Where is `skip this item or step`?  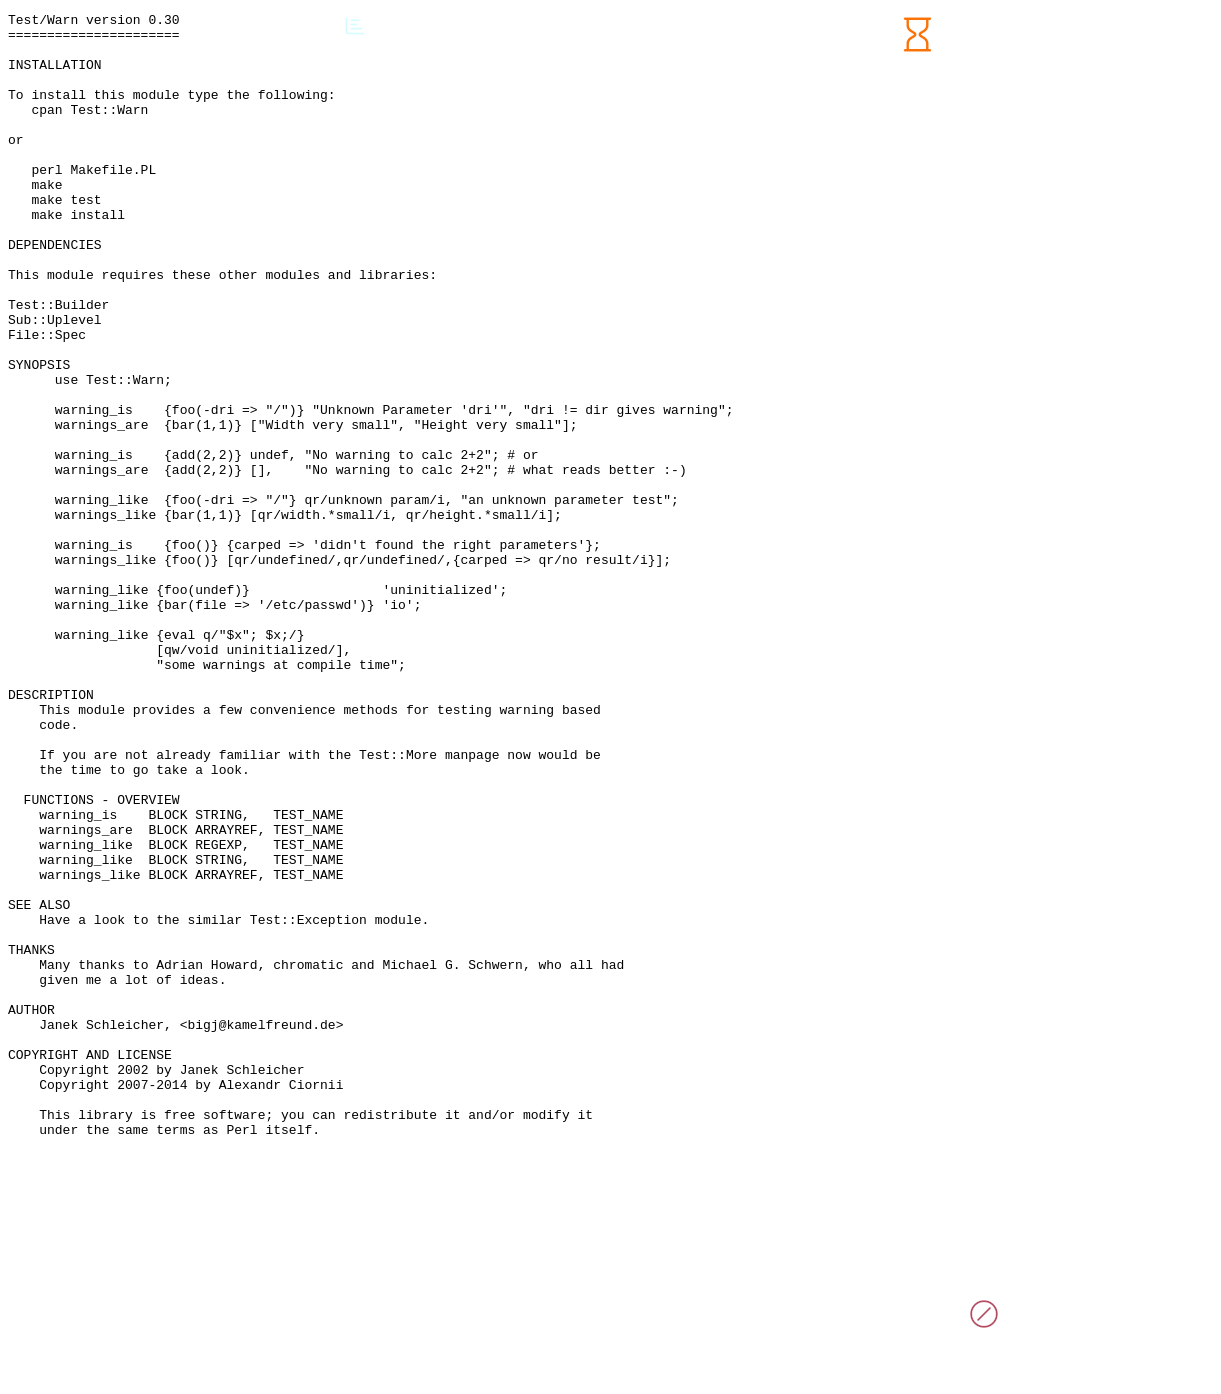
skip this item or step is located at coordinates (984, 1314).